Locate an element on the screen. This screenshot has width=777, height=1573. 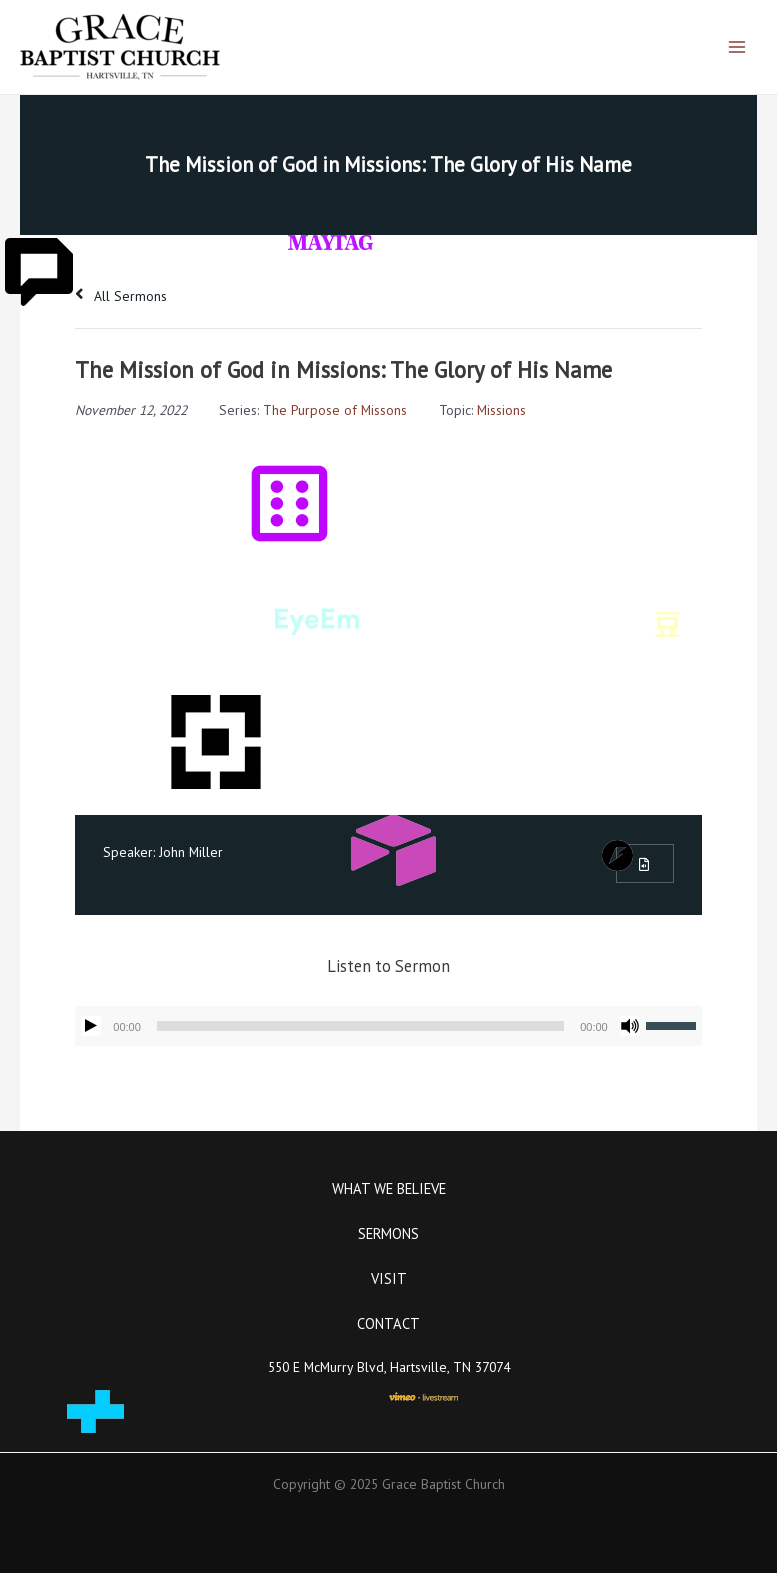
open douban app is located at coordinates (667, 624).